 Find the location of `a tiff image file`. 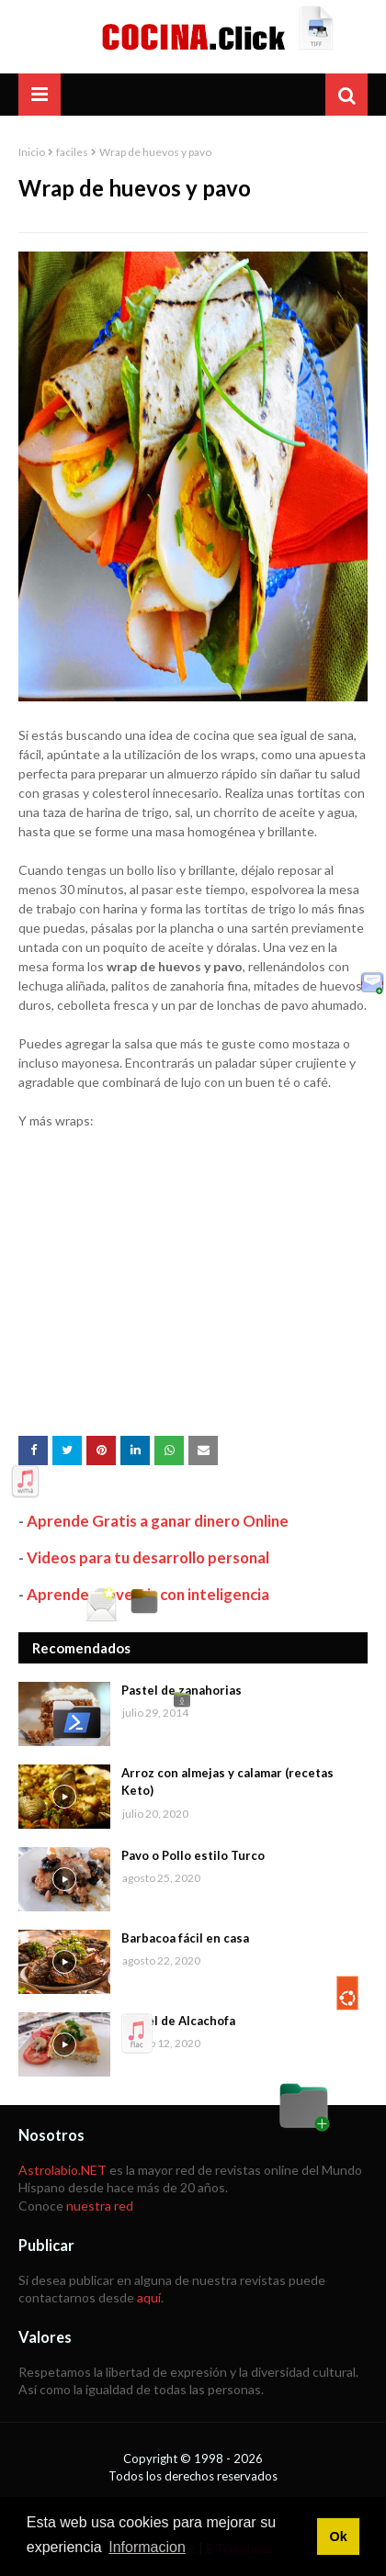

a tiff image file is located at coordinates (316, 28).